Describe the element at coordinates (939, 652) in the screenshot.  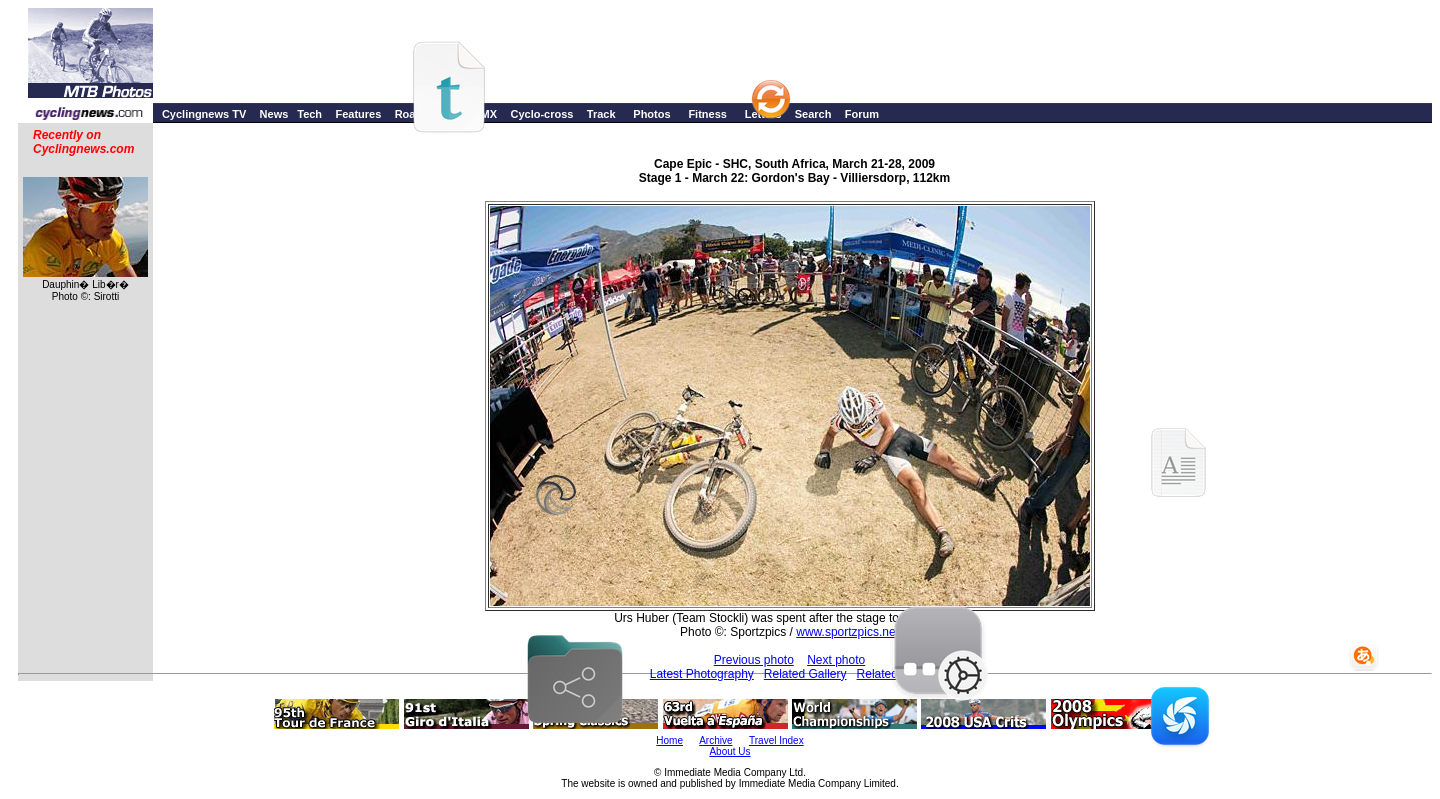
I see `configure xfce panel layout and profiles` at that location.